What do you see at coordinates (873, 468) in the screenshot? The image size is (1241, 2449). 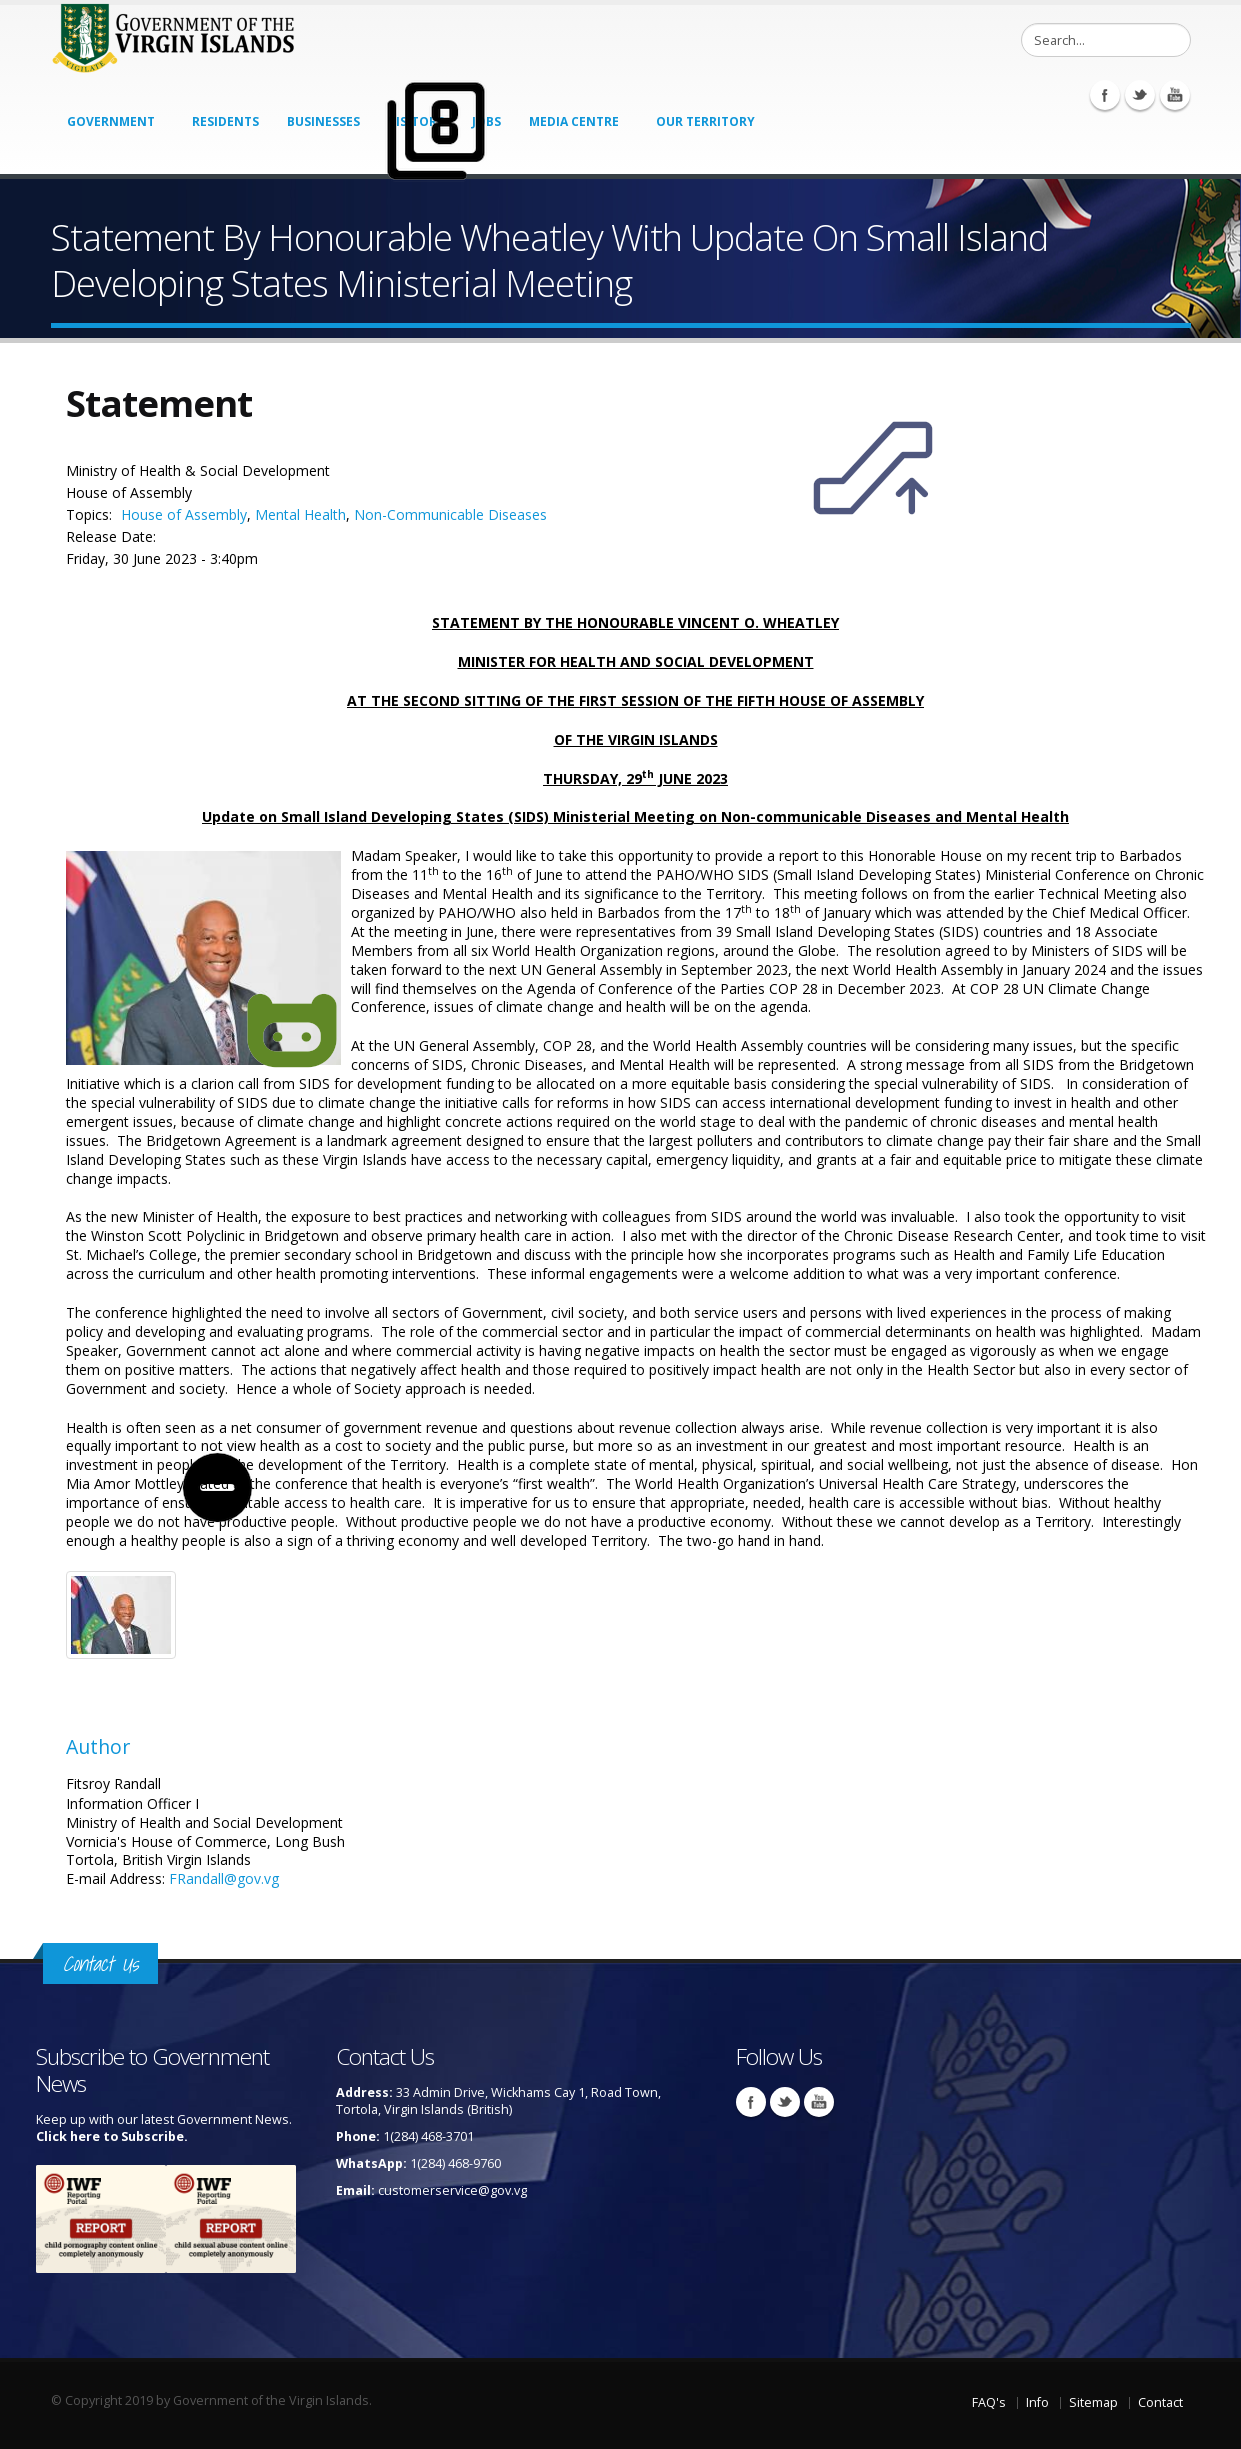 I see `indicates escalator going up` at bounding box center [873, 468].